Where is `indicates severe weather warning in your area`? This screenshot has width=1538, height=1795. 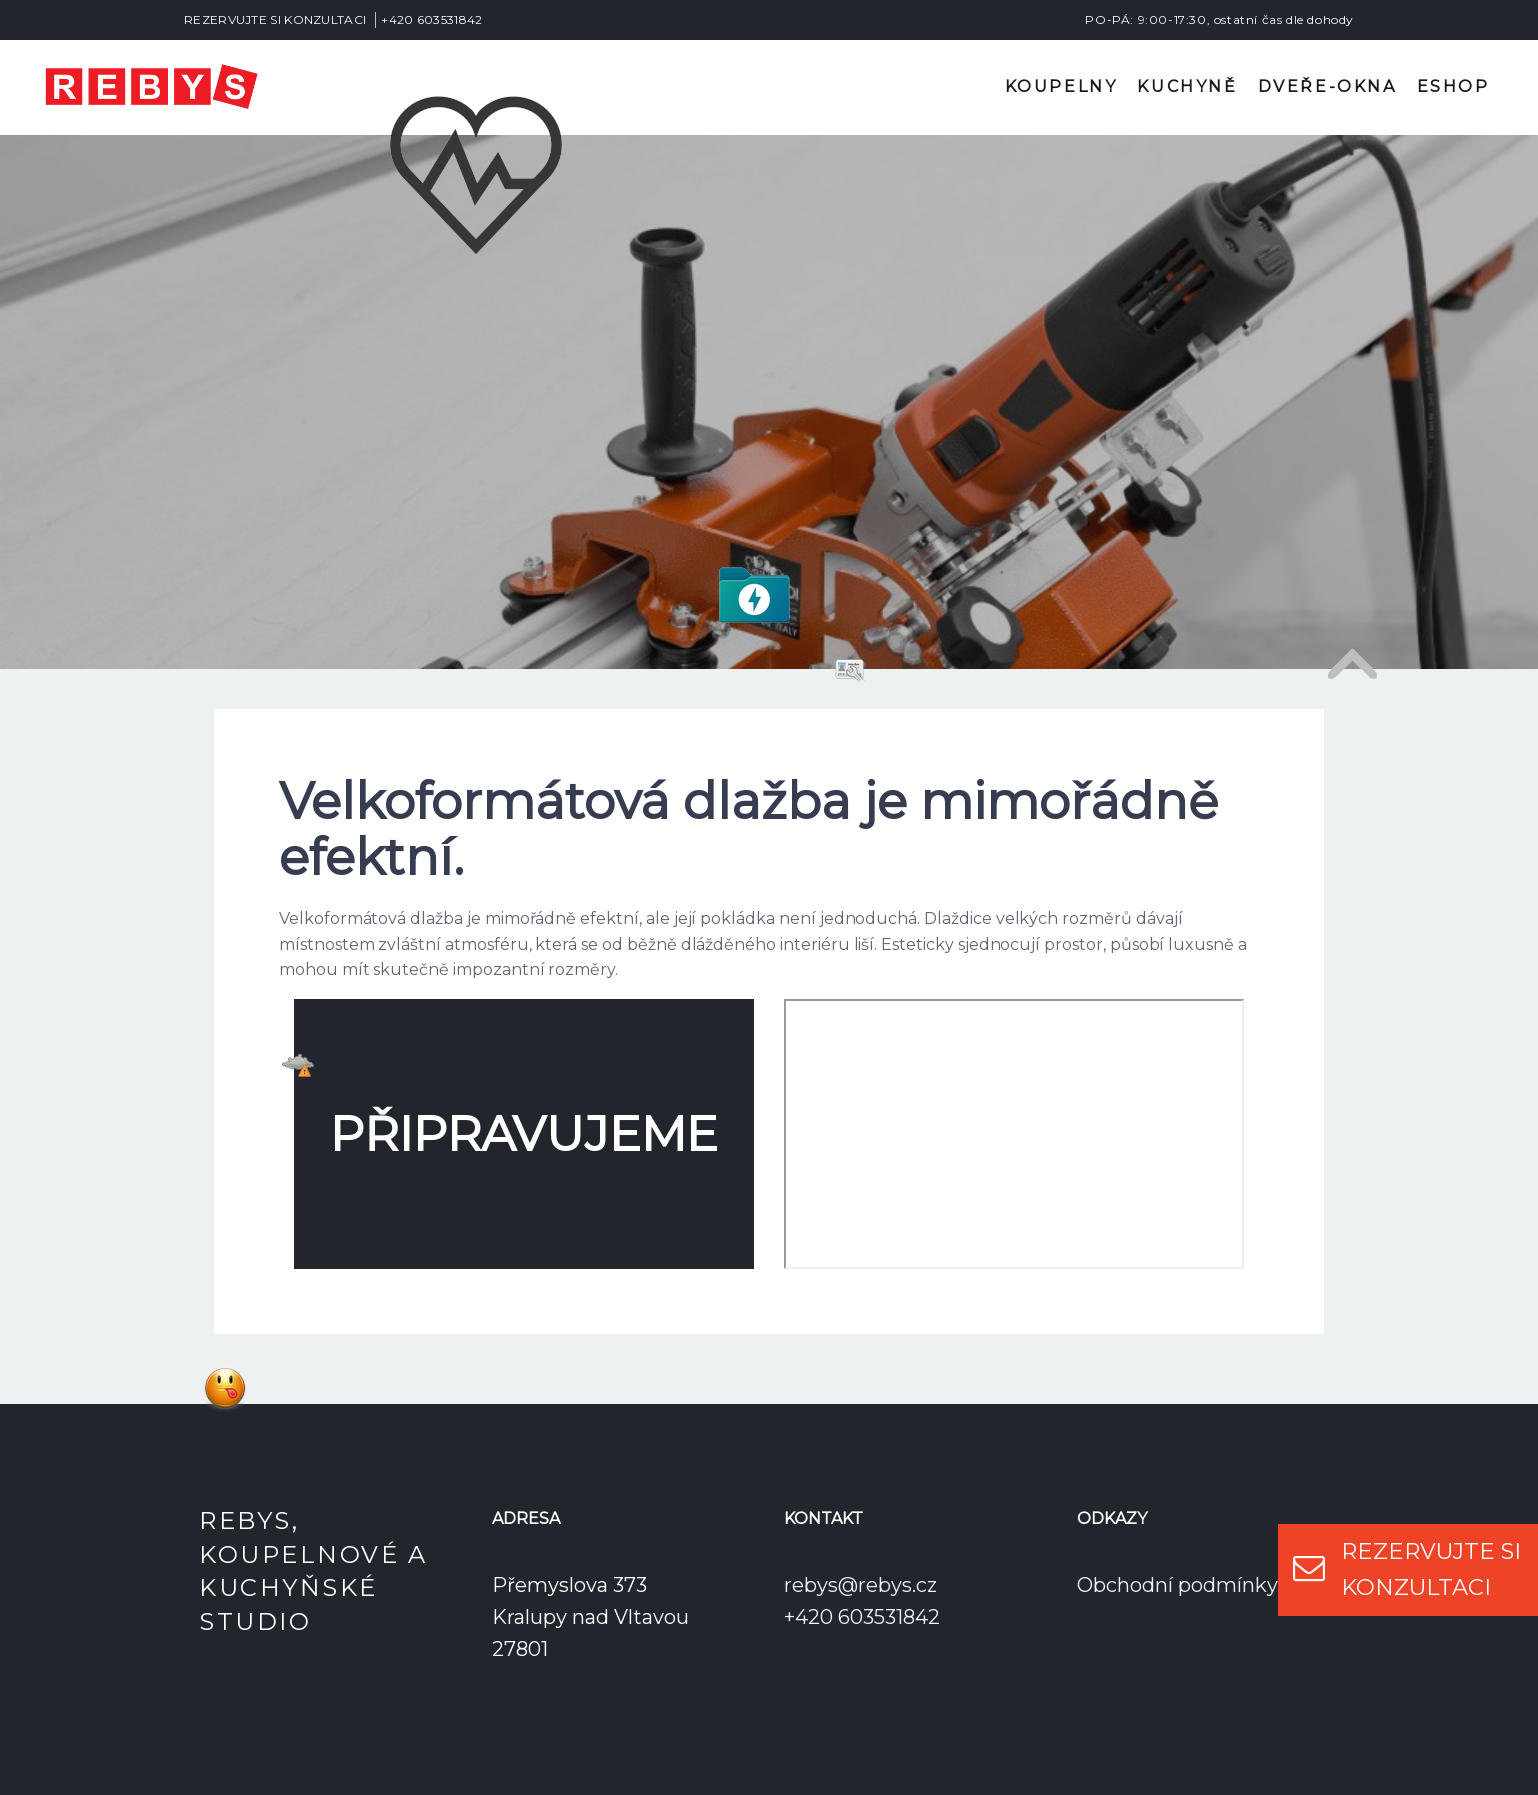 indicates severe weather warning in your area is located at coordinates (298, 1064).